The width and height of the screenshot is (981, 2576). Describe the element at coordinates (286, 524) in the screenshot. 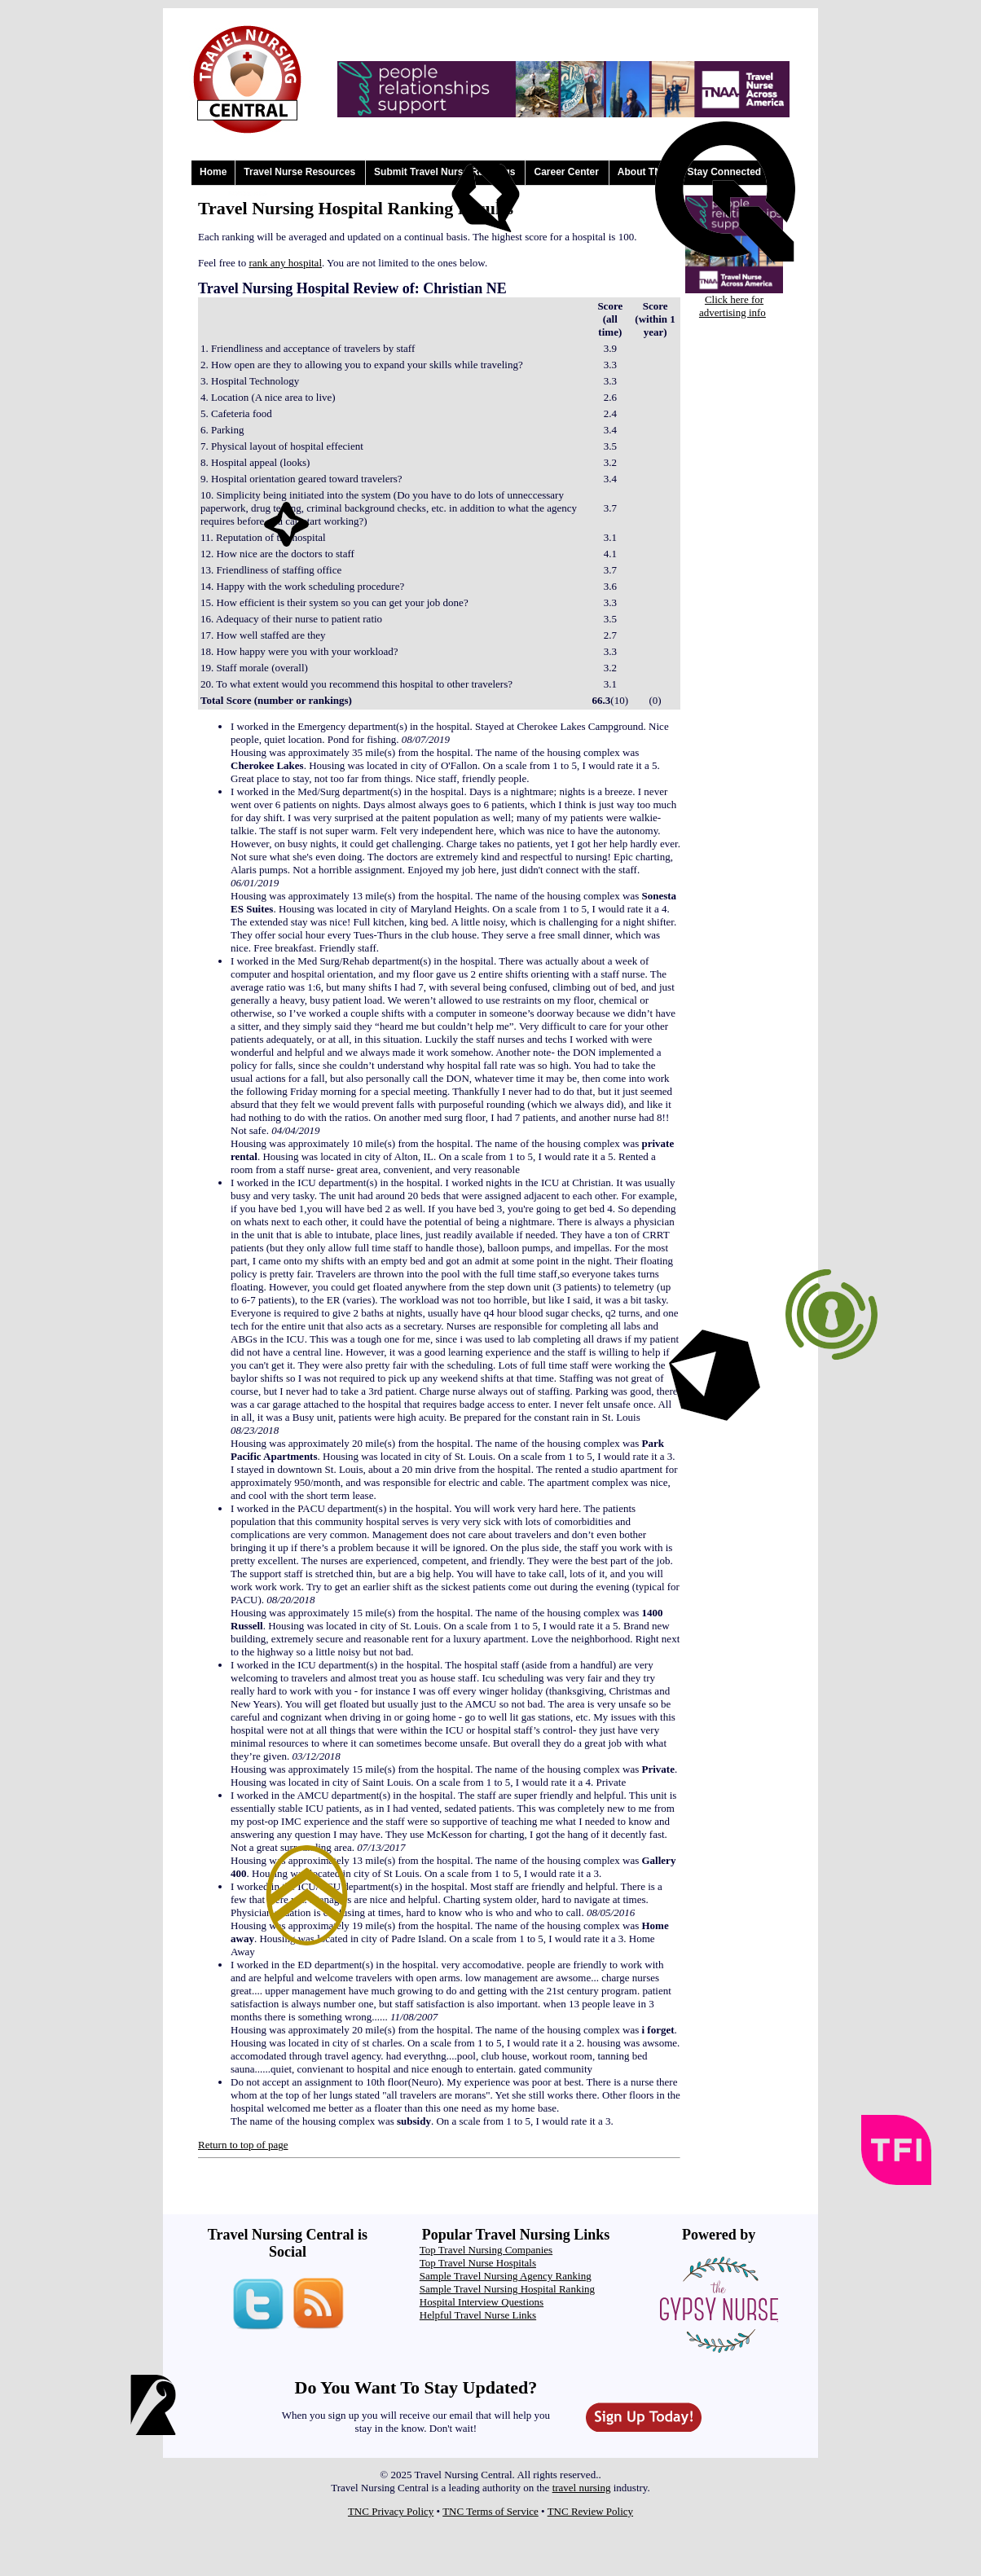

I see `codemagic CI/CD platform logo` at that location.